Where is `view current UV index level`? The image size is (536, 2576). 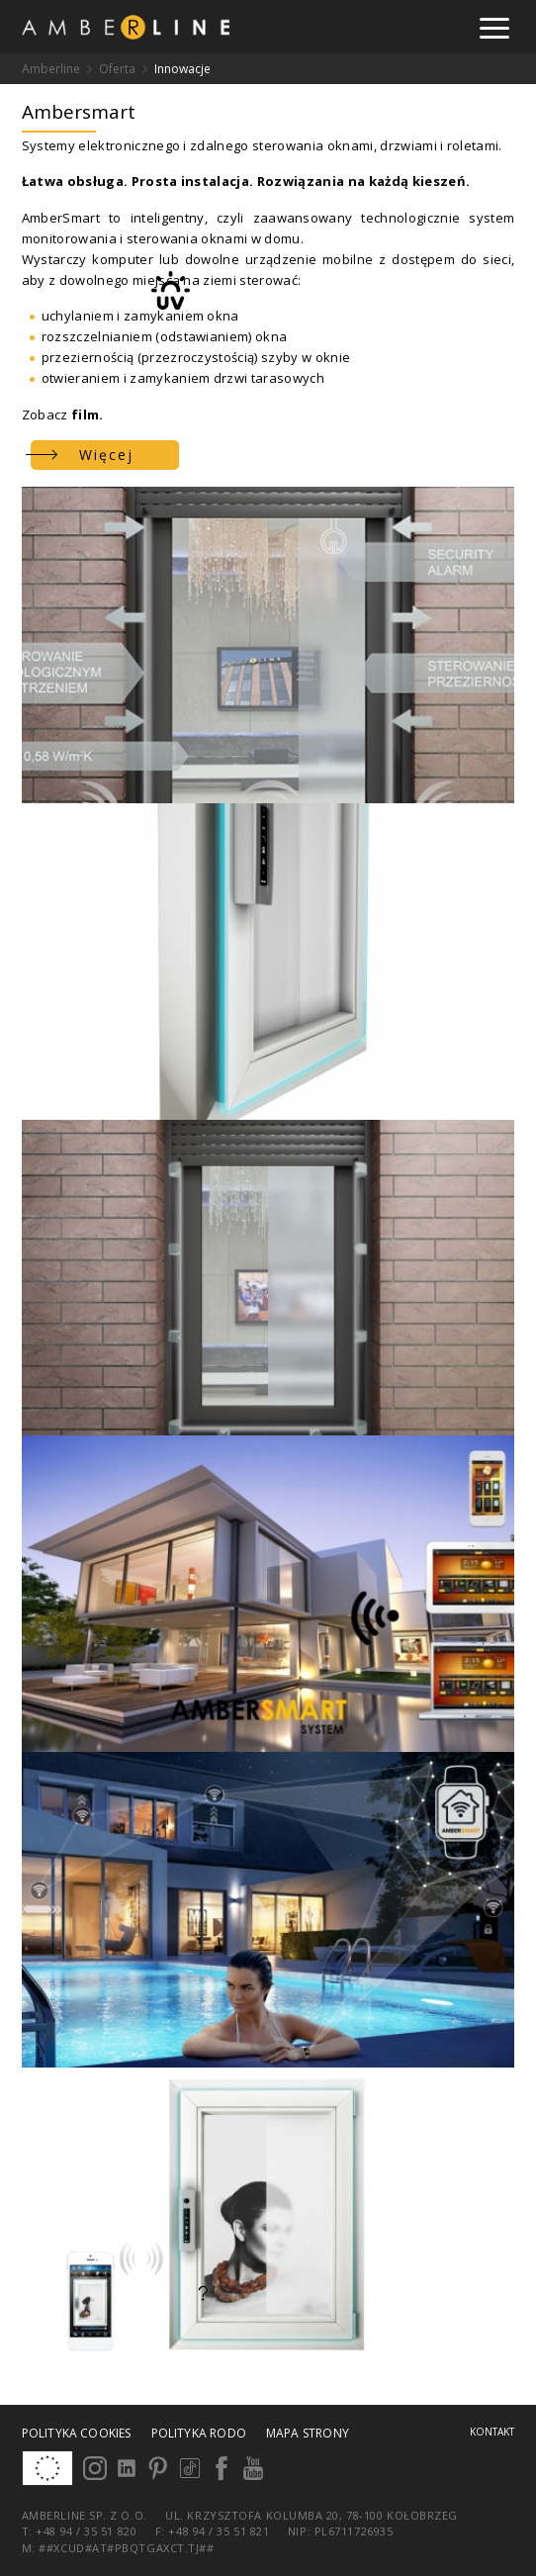 view current UV index level is located at coordinates (170, 290).